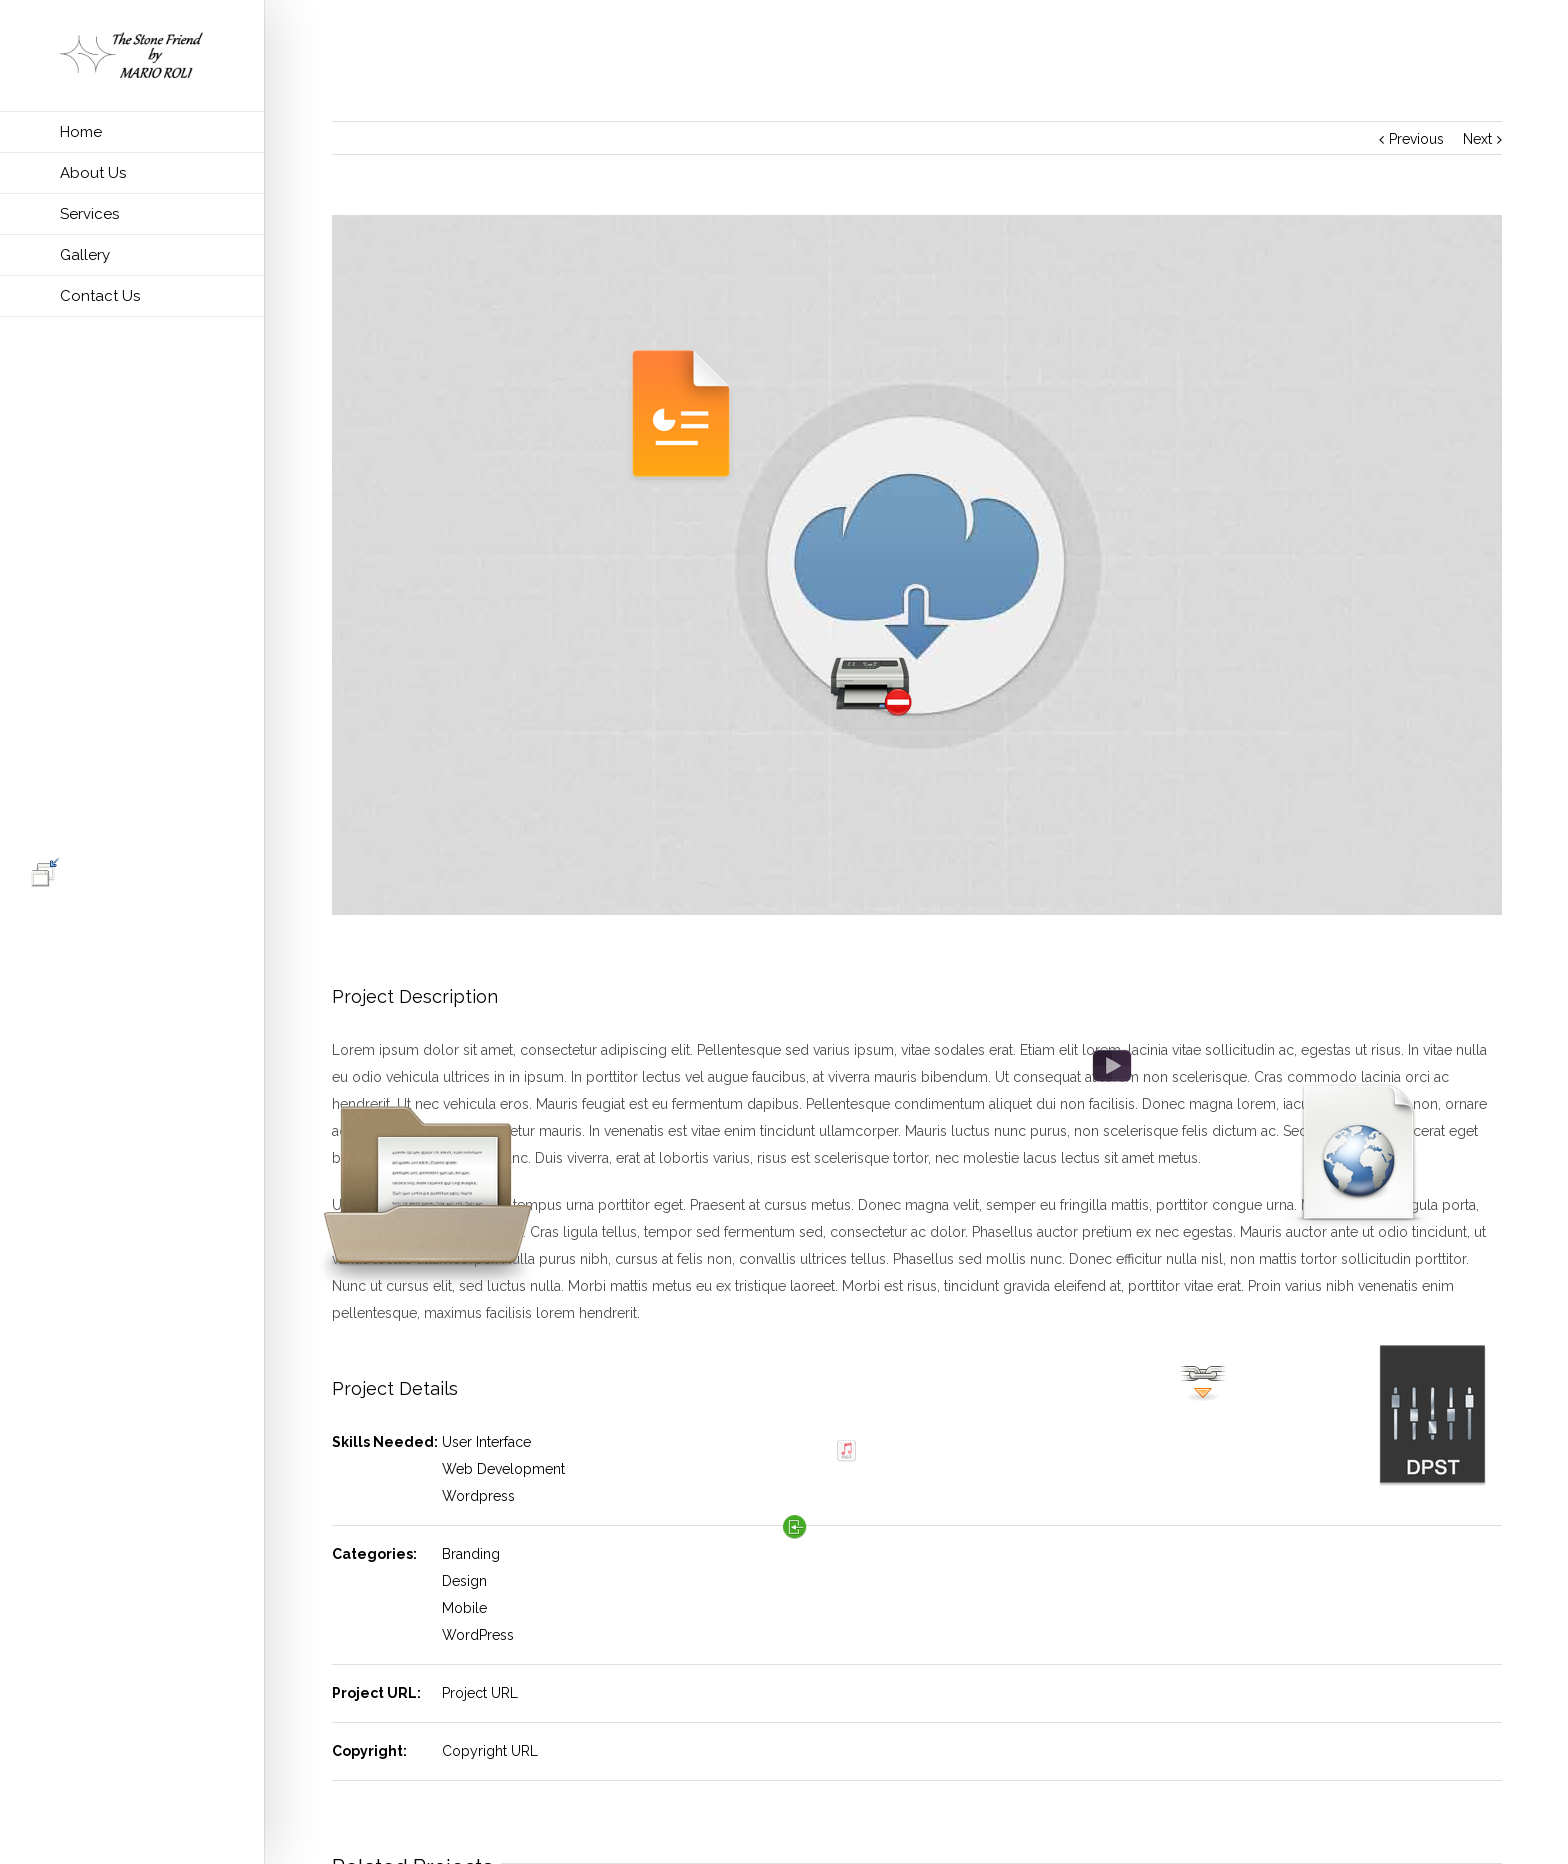 The height and width of the screenshot is (1864, 1568). Describe the element at coordinates (1361, 1152) in the screenshot. I see `an HTML or web page file` at that location.